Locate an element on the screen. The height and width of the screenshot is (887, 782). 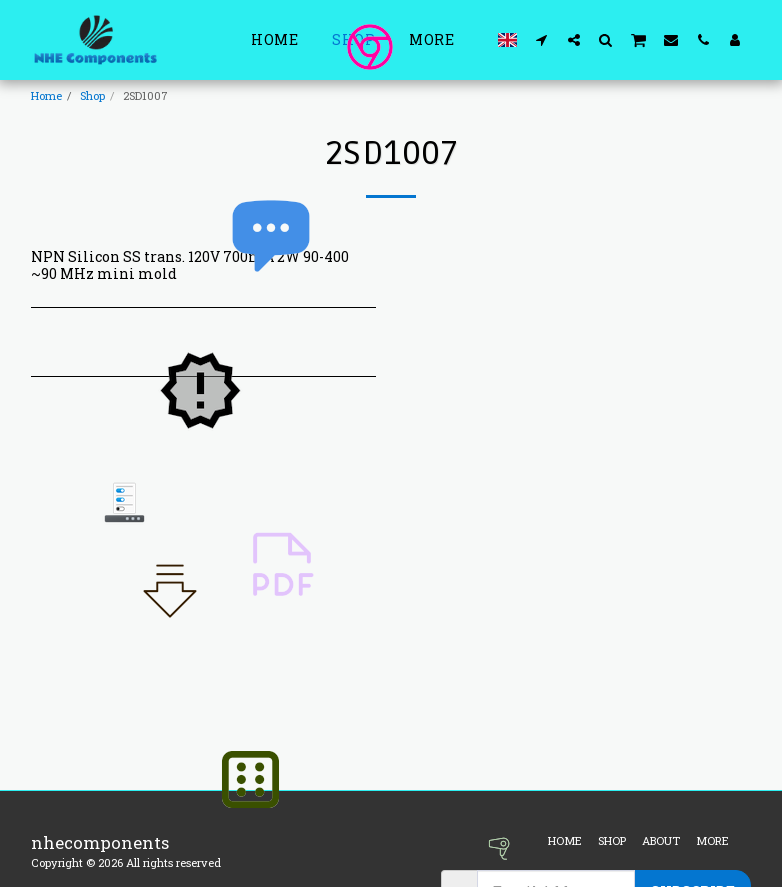
access settings or preferences is located at coordinates (124, 502).